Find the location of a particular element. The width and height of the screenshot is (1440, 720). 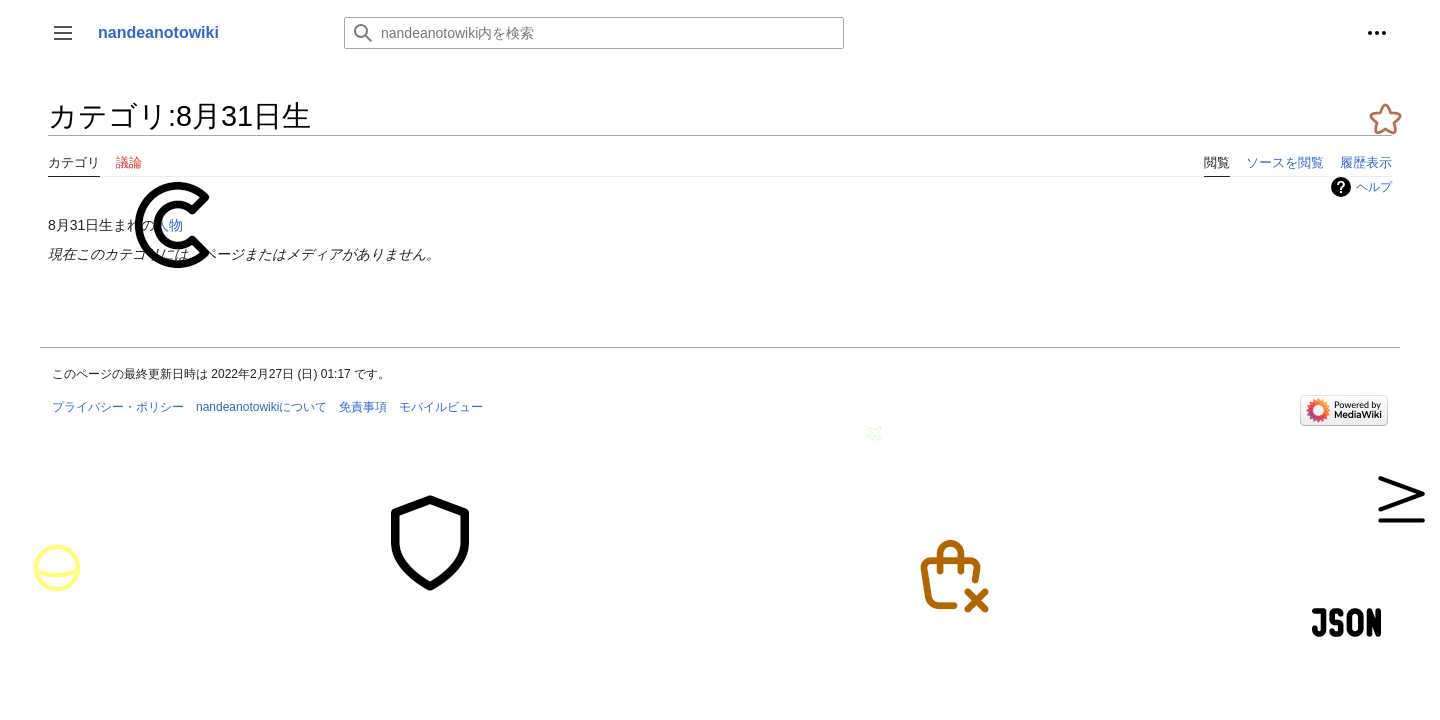

access security settings is located at coordinates (430, 543).